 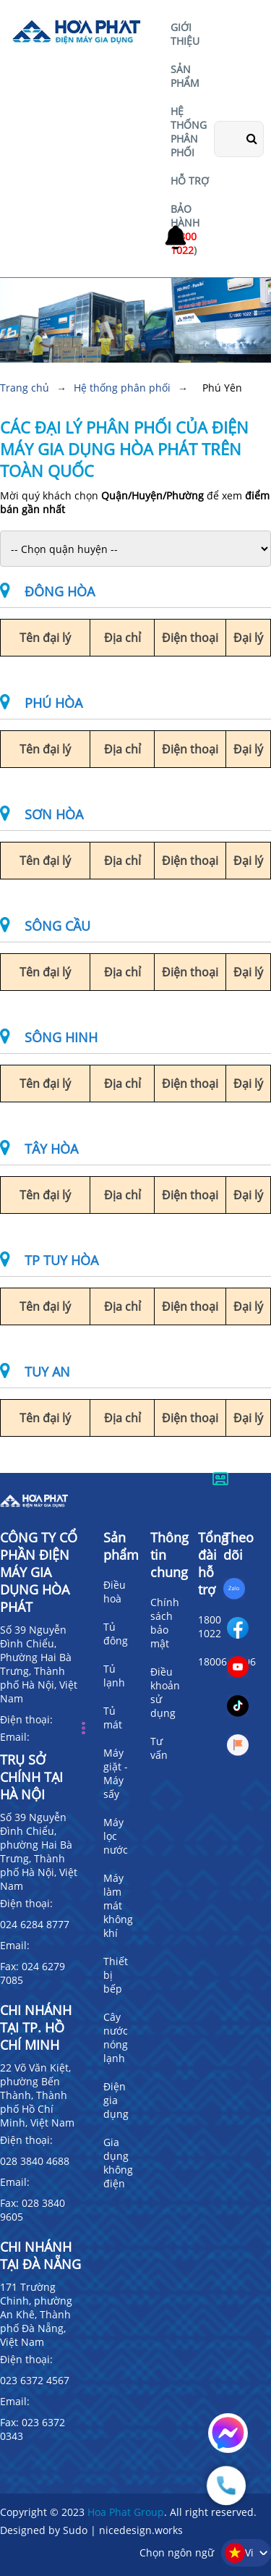 What do you see at coordinates (220, 1479) in the screenshot?
I see `access audio recordings or voice memos` at bounding box center [220, 1479].